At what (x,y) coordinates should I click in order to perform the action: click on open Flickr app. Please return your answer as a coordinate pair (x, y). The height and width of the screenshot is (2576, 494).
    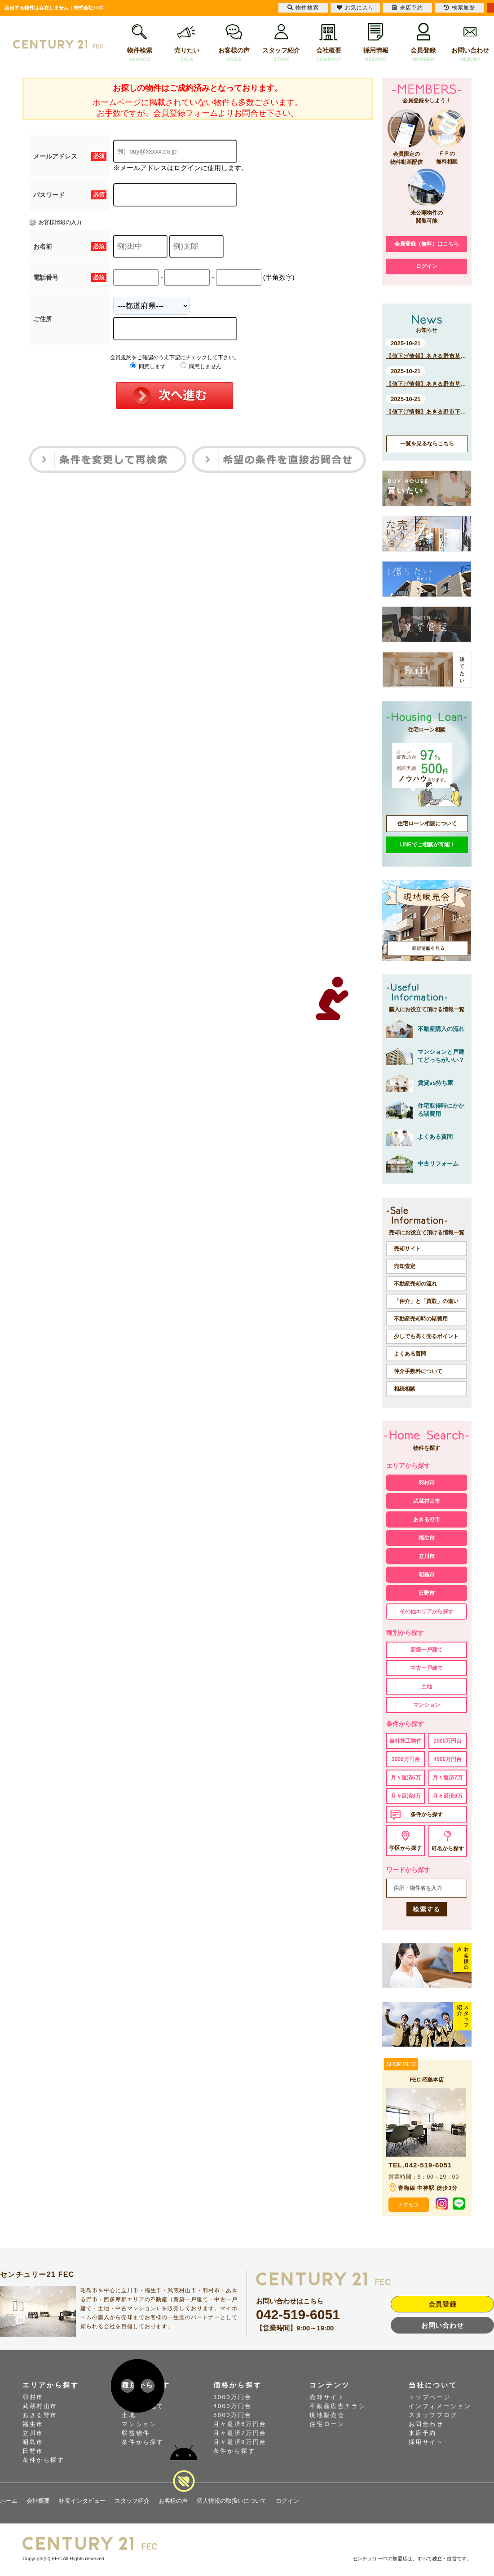
    Looking at the image, I should click on (137, 2386).